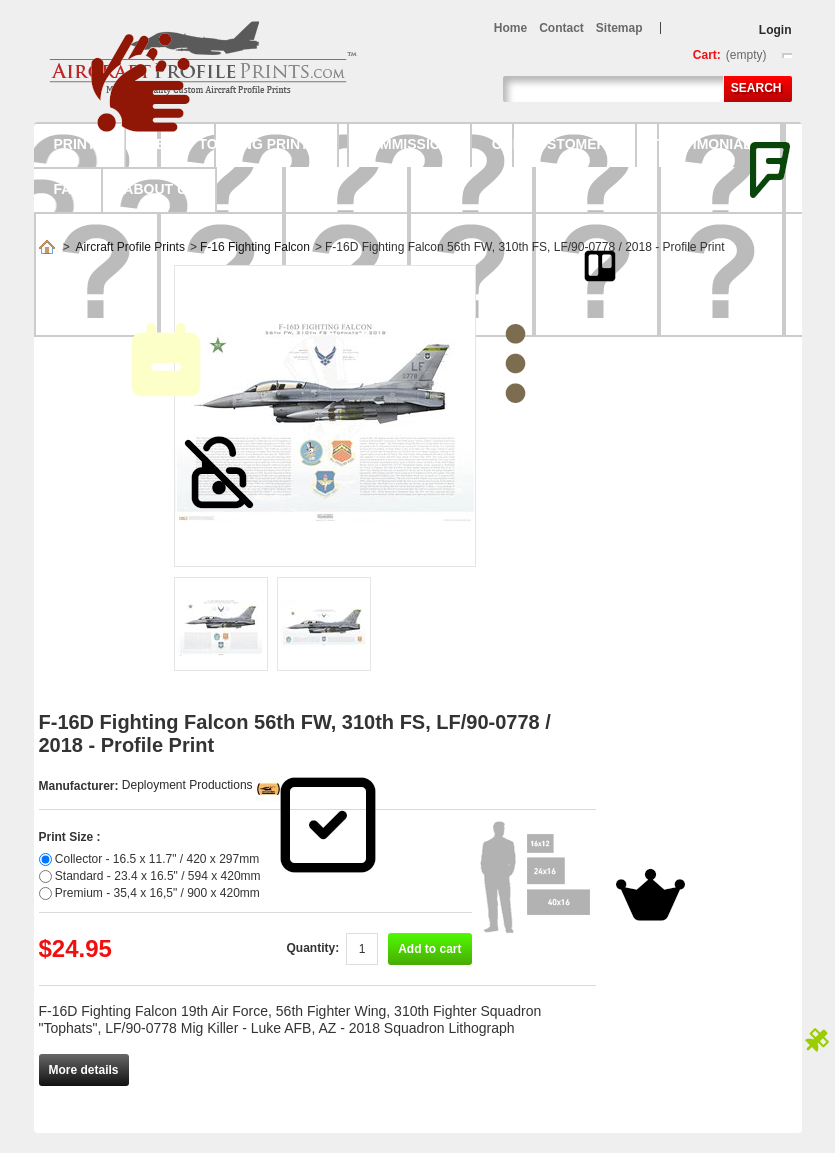  Describe the element at coordinates (328, 825) in the screenshot. I see `mark a task or item as complete` at that location.